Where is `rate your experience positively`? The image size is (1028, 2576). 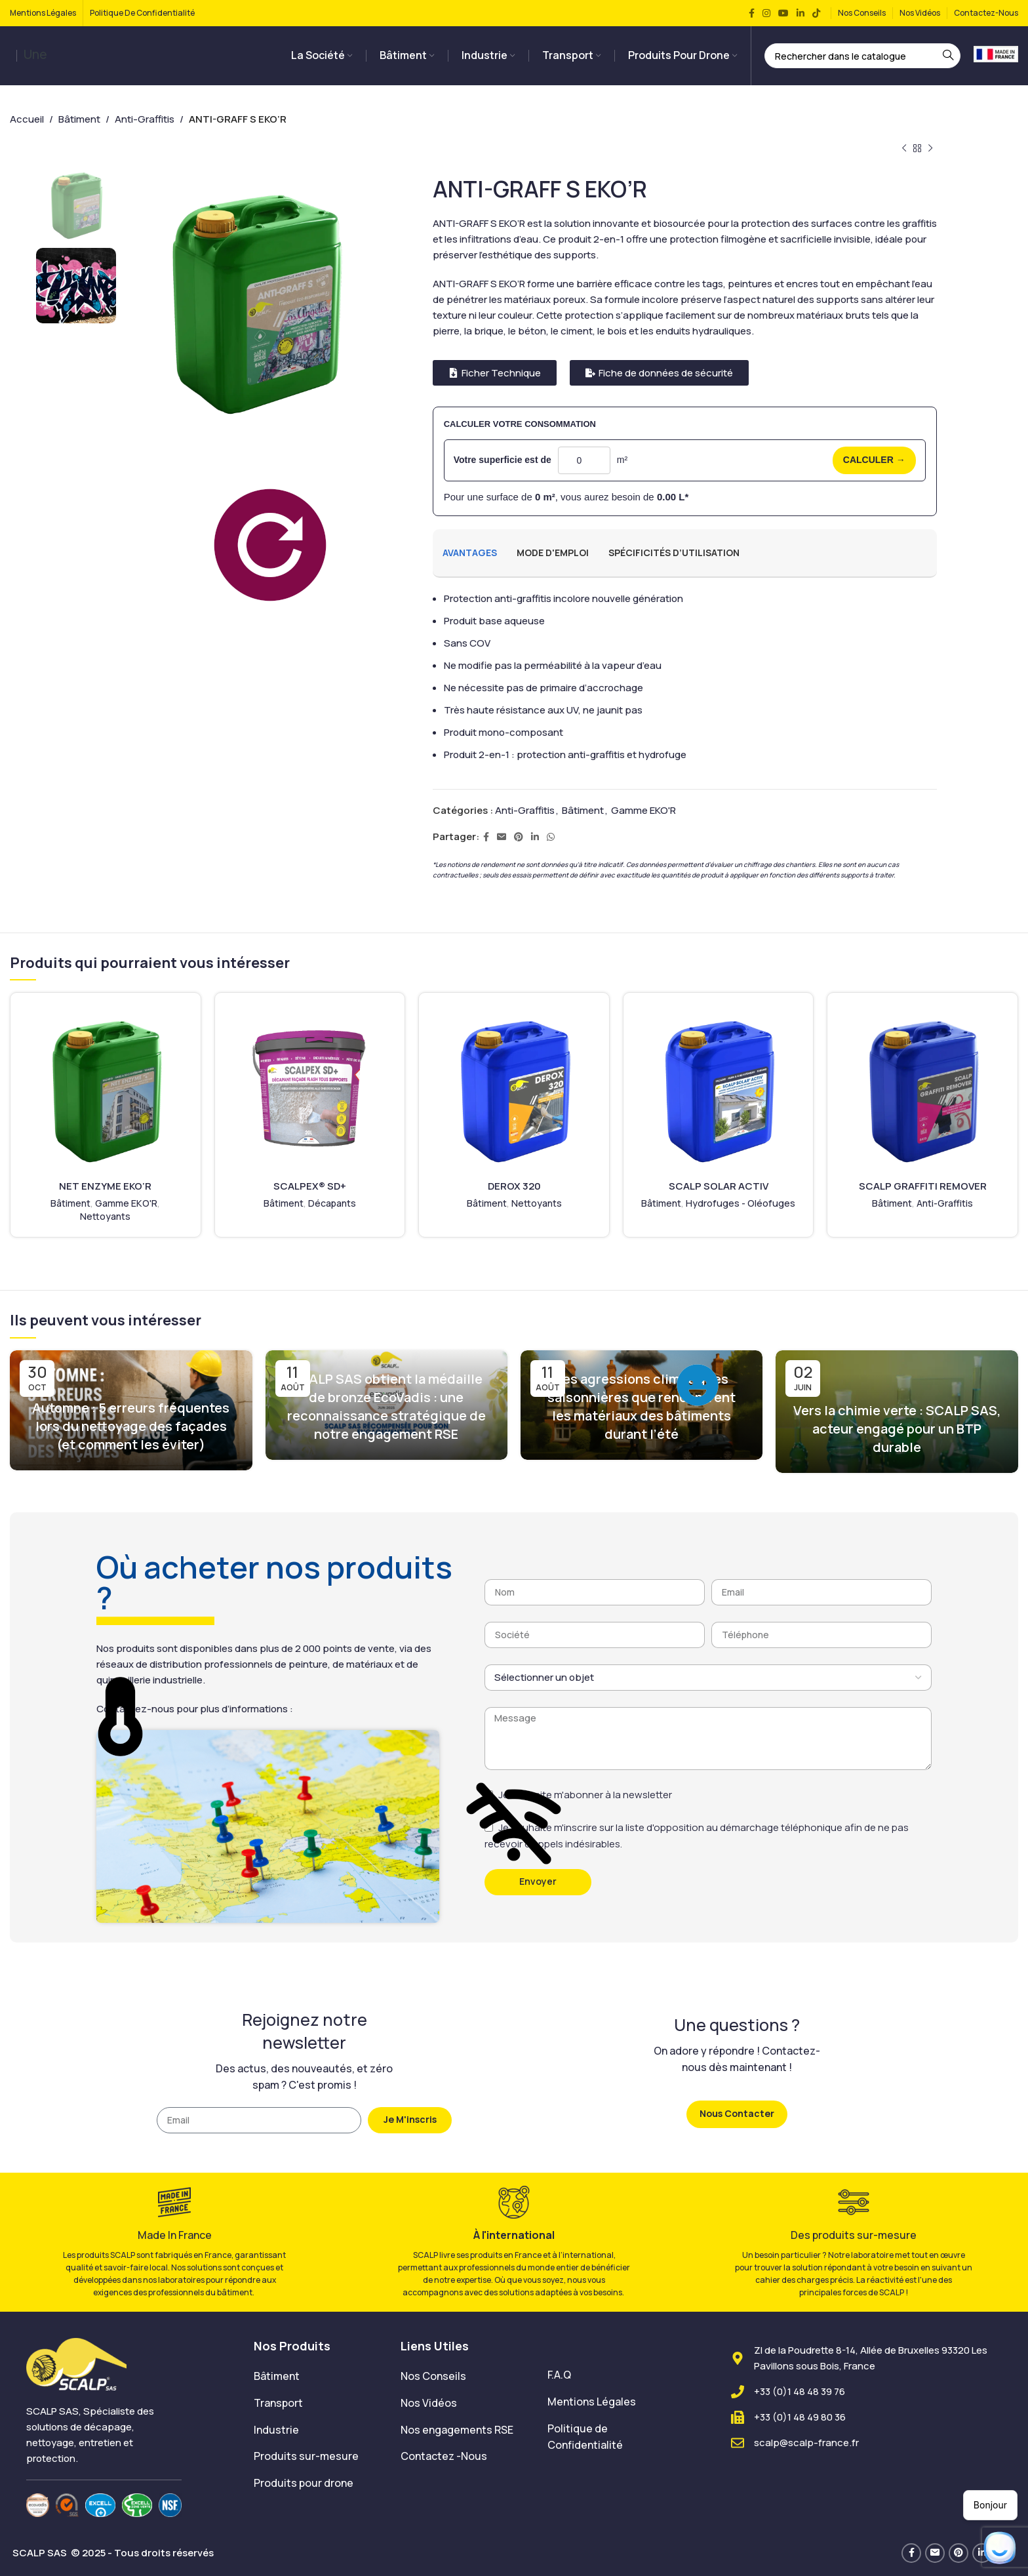
rate your experience positively is located at coordinates (698, 1385).